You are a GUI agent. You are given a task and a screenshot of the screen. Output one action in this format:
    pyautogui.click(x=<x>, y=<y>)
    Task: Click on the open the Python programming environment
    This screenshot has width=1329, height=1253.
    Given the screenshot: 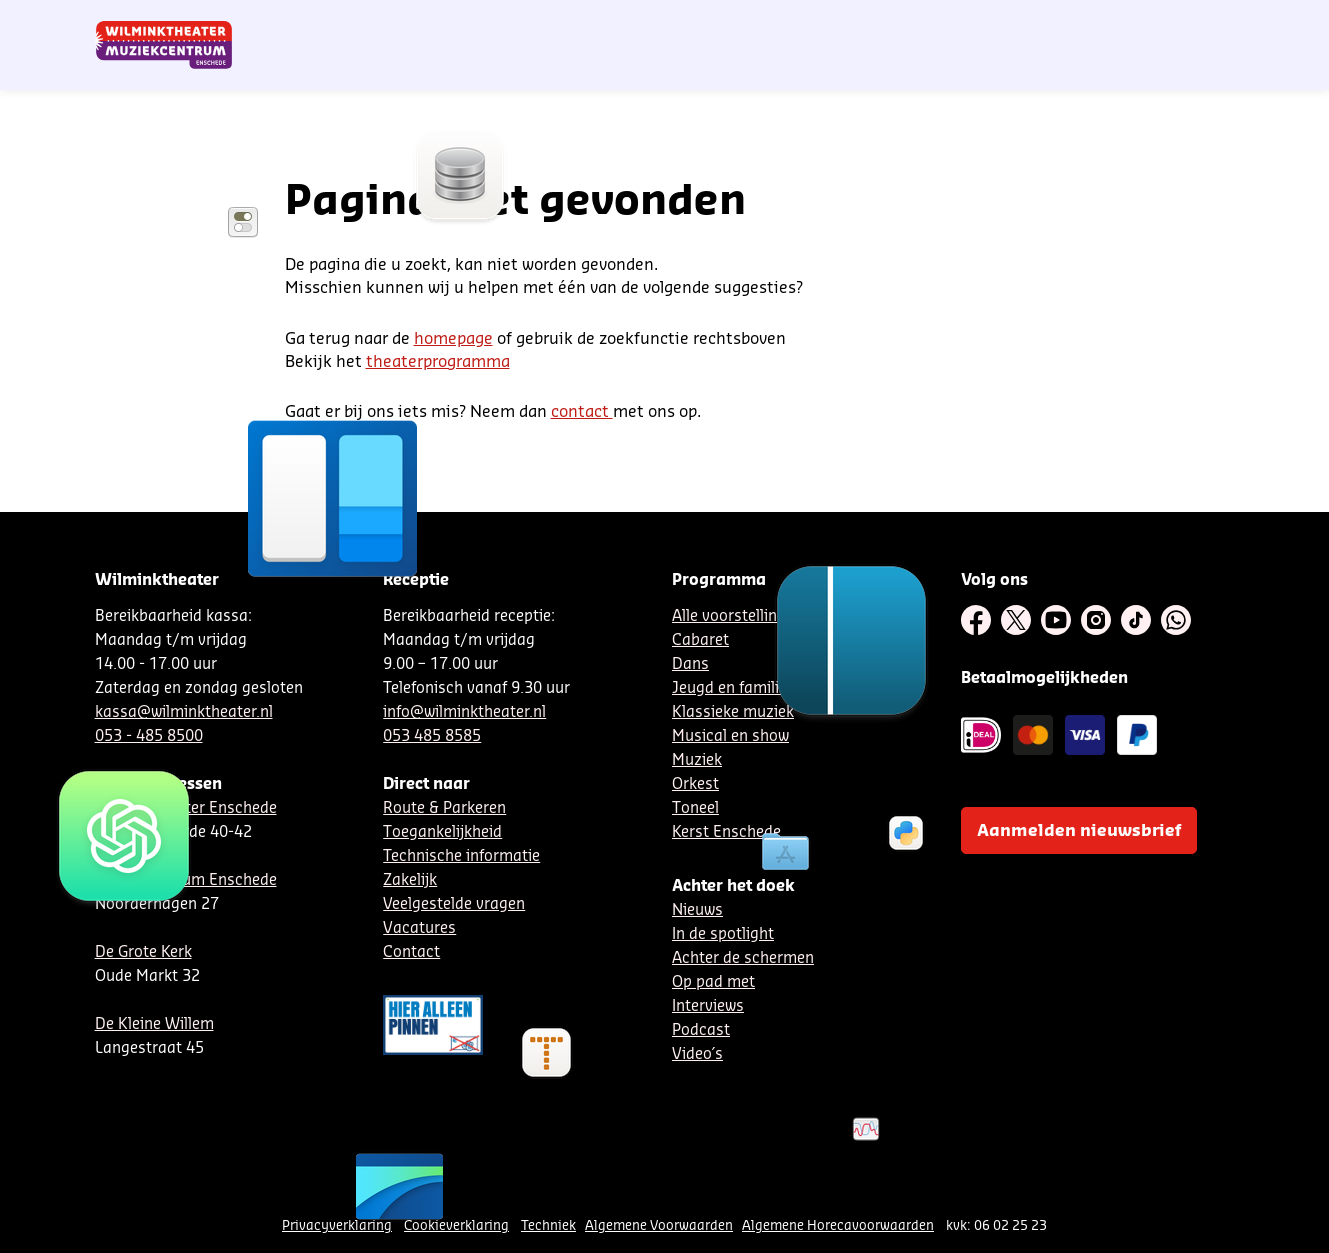 What is the action you would take?
    pyautogui.click(x=906, y=833)
    